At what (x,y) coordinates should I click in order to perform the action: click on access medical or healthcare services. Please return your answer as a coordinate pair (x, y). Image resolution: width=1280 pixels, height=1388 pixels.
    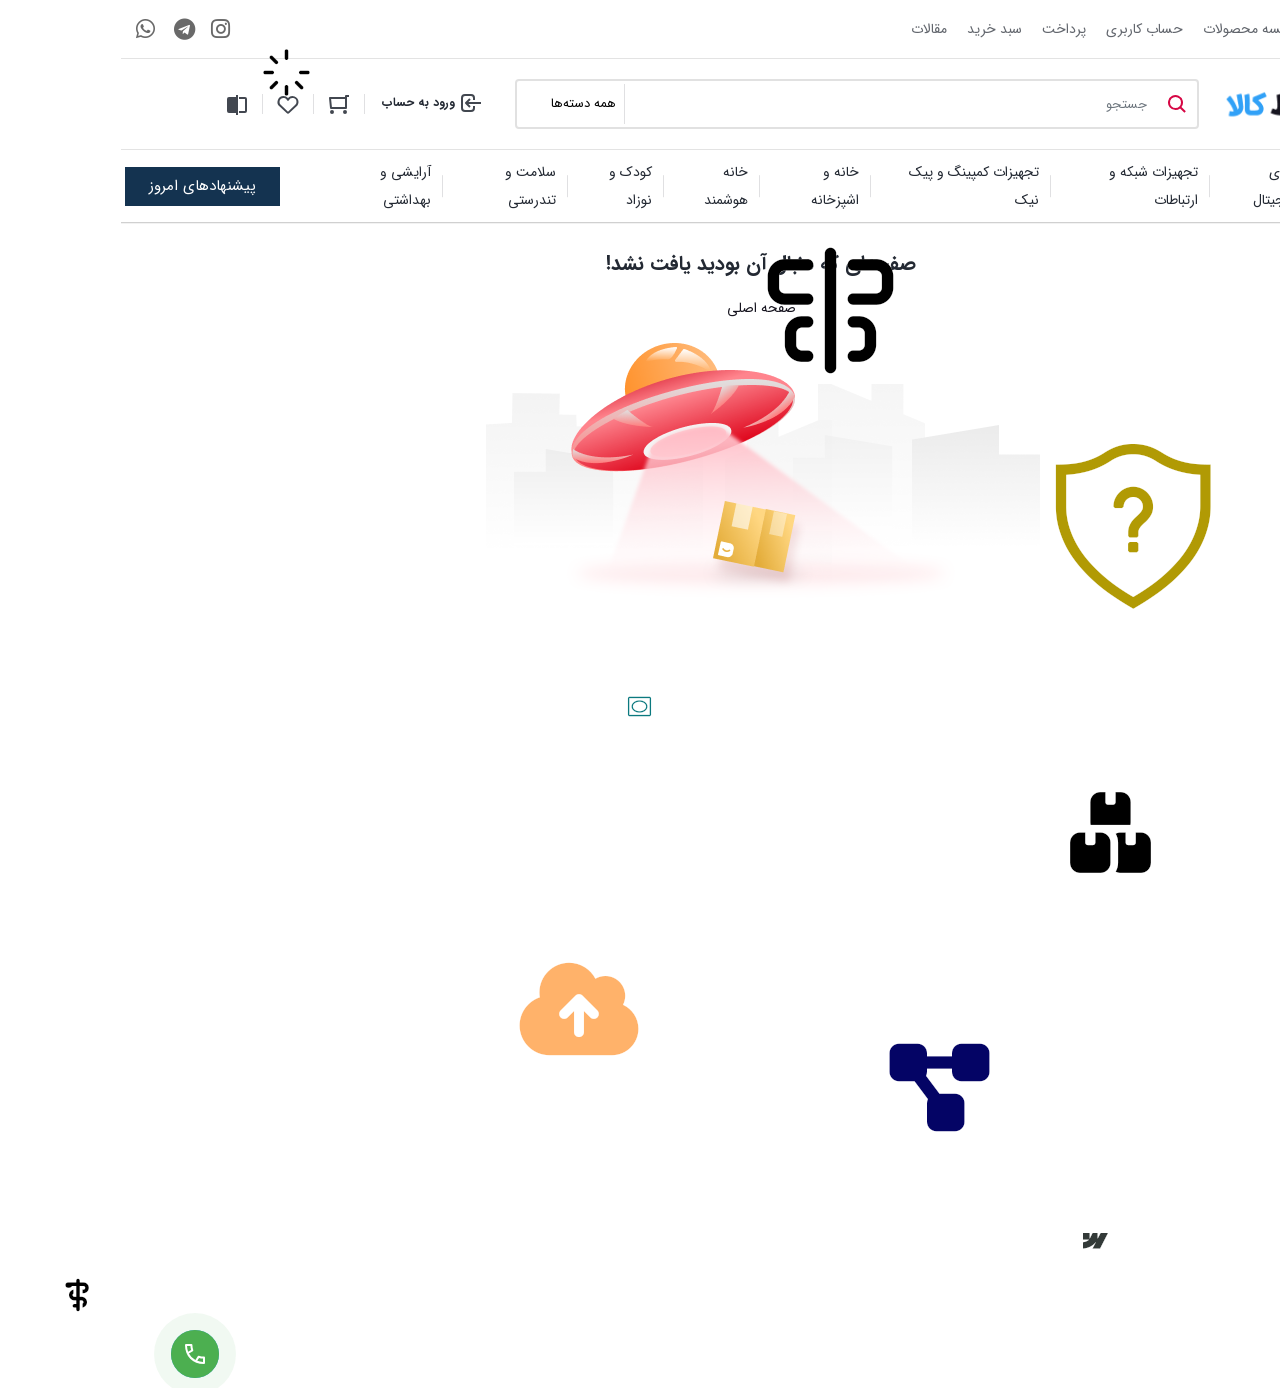
    Looking at the image, I should click on (78, 1295).